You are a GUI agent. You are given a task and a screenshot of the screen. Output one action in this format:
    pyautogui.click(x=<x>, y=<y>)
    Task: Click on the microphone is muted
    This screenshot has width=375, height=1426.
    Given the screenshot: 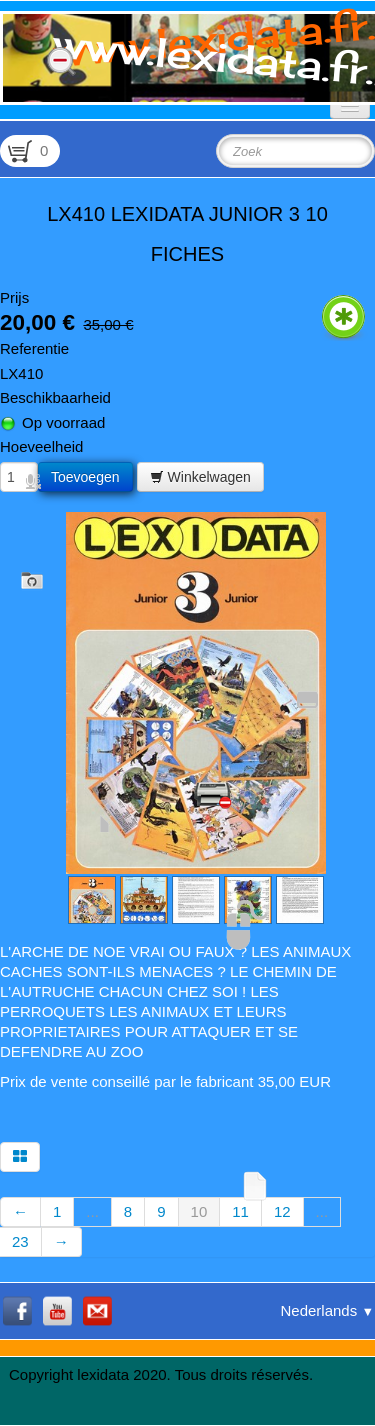 What is the action you would take?
    pyautogui.click(x=33, y=481)
    